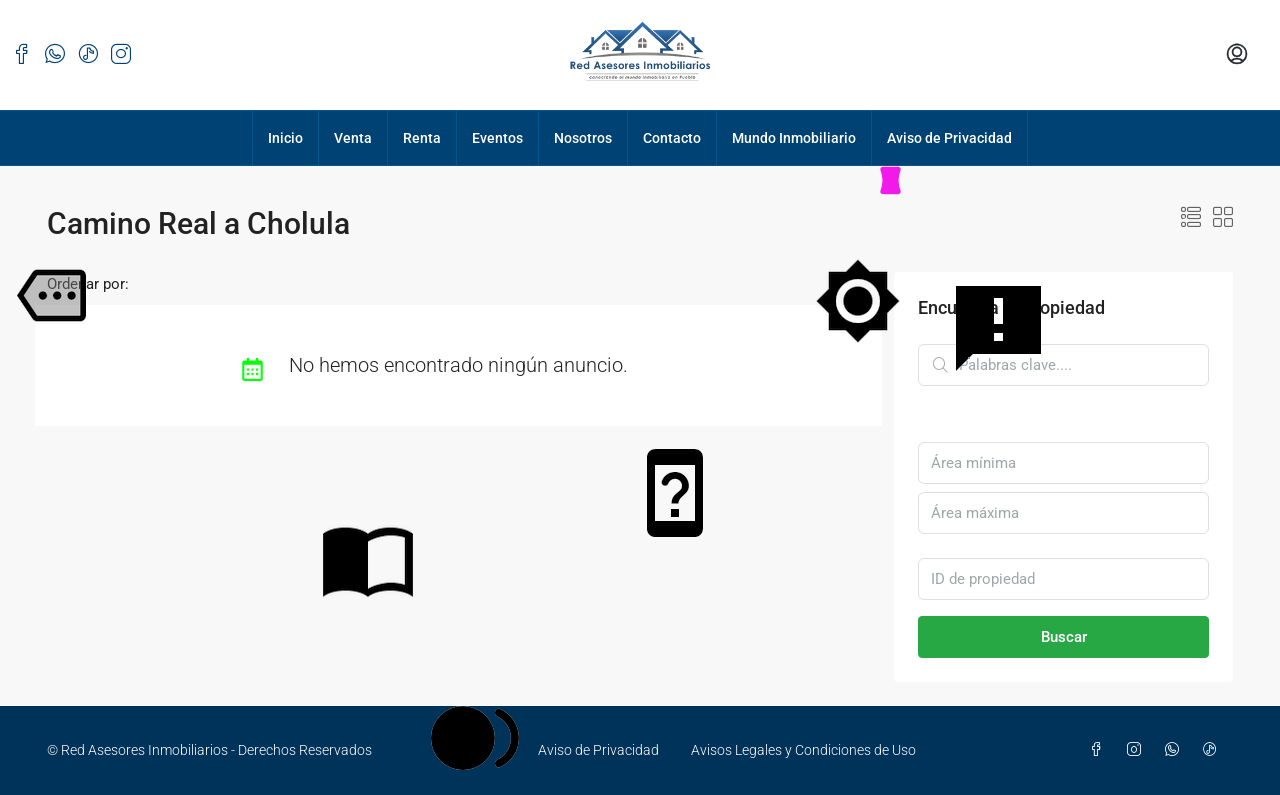 This screenshot has width=1280, height=795. What do you see at coordinates (252, 369) in the screenshot?
I see `view calendar or schedule` at bounding box center [252, 369].